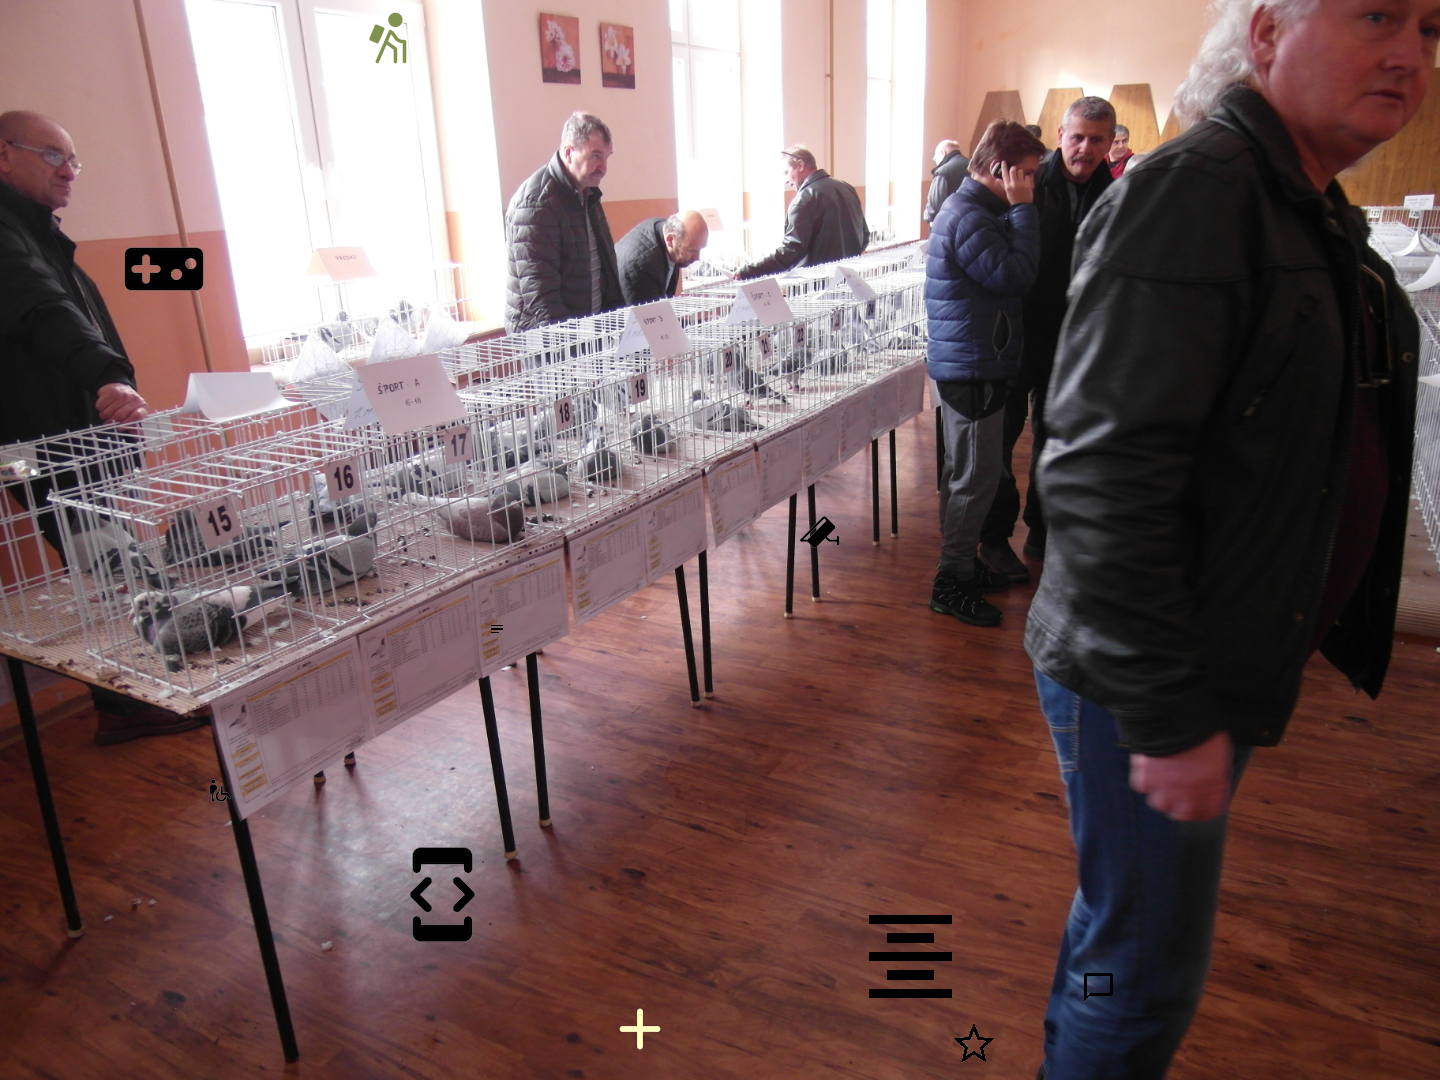 This screenshot has height=1084, width=1440. I want to click on open a new chat or message, so click(1098, 987).